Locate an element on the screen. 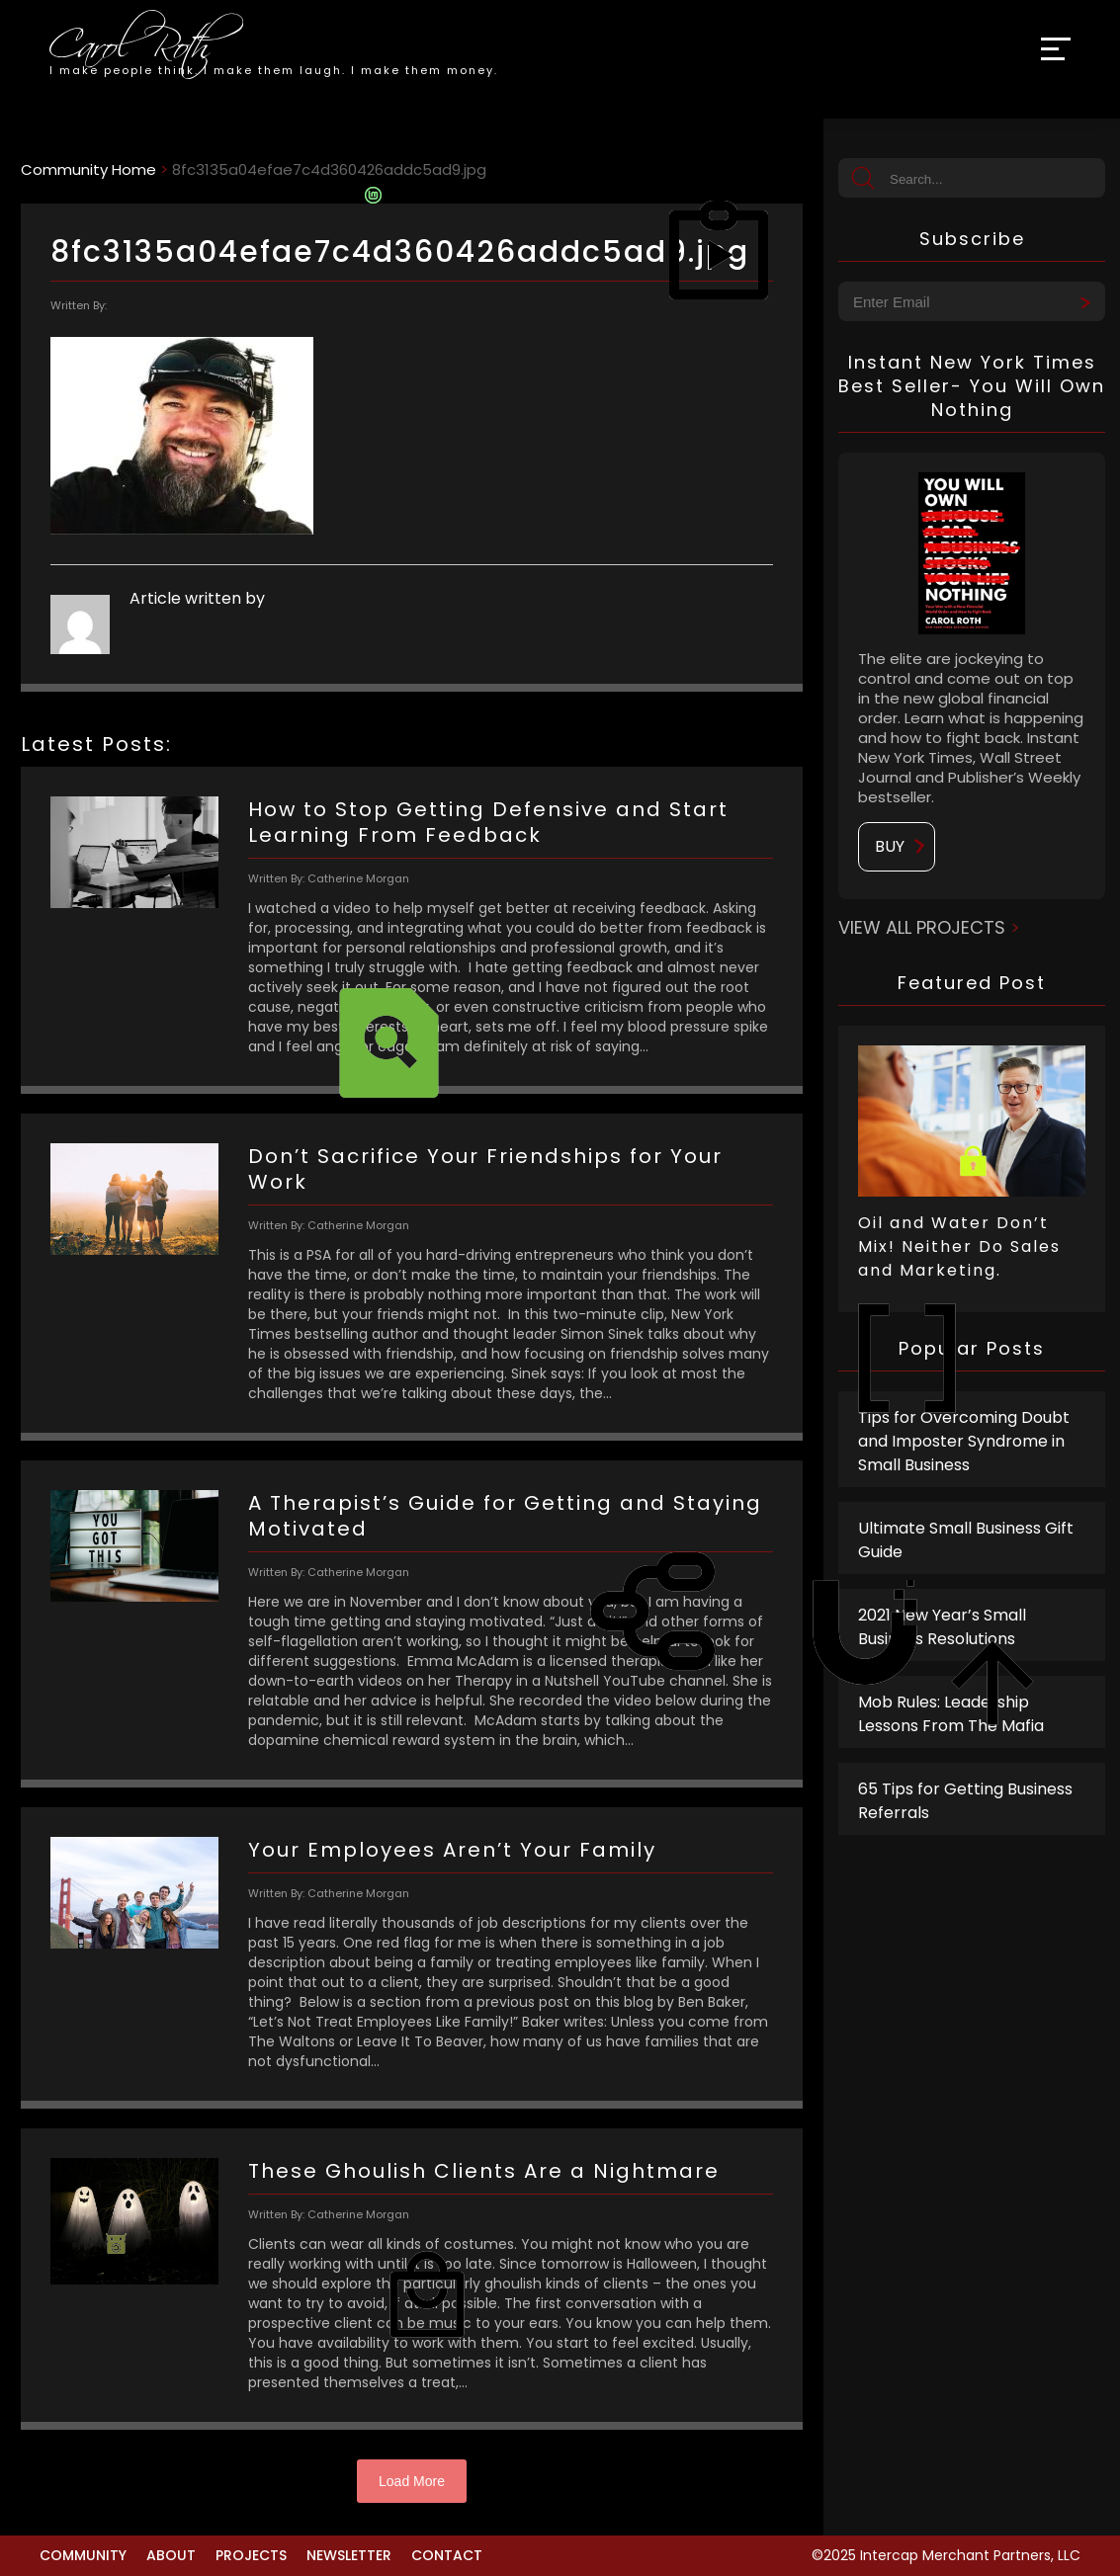  open the F-Droid app store is located at coordinates (116, 2243).